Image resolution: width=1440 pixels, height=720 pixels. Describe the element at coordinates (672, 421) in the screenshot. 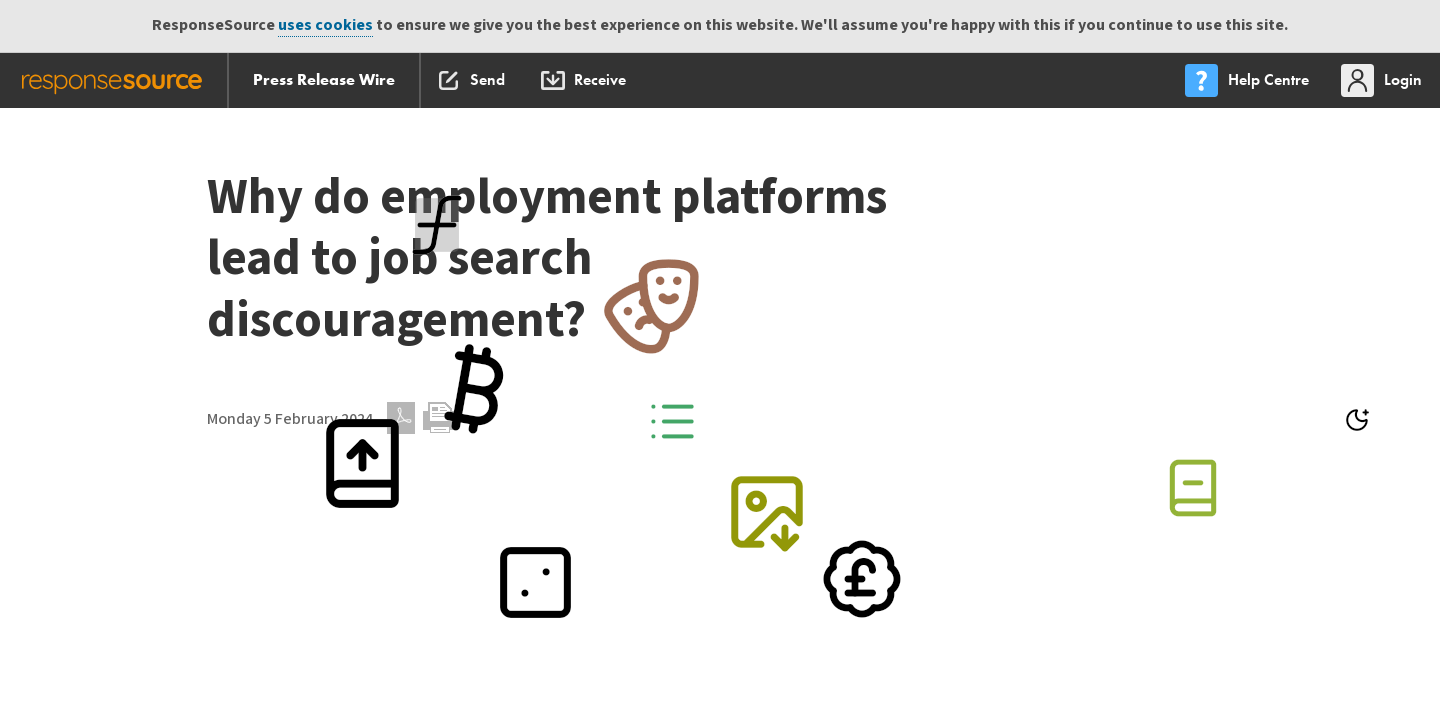

I see `view items in list format` at that location.